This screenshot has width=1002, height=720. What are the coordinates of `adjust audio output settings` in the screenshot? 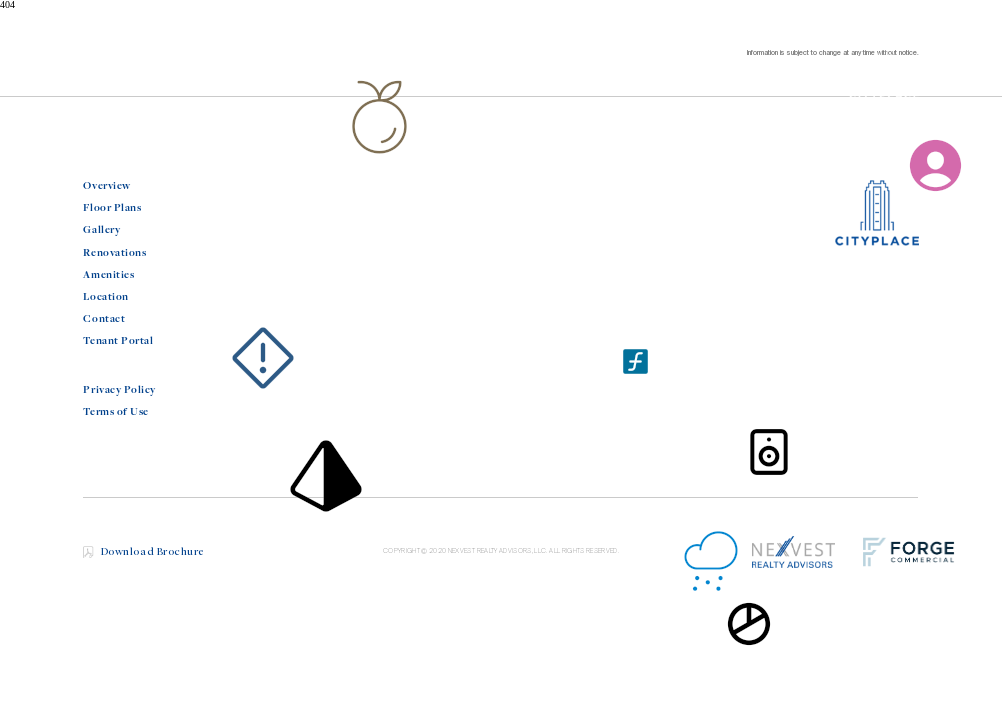 It's located at (769, 452).